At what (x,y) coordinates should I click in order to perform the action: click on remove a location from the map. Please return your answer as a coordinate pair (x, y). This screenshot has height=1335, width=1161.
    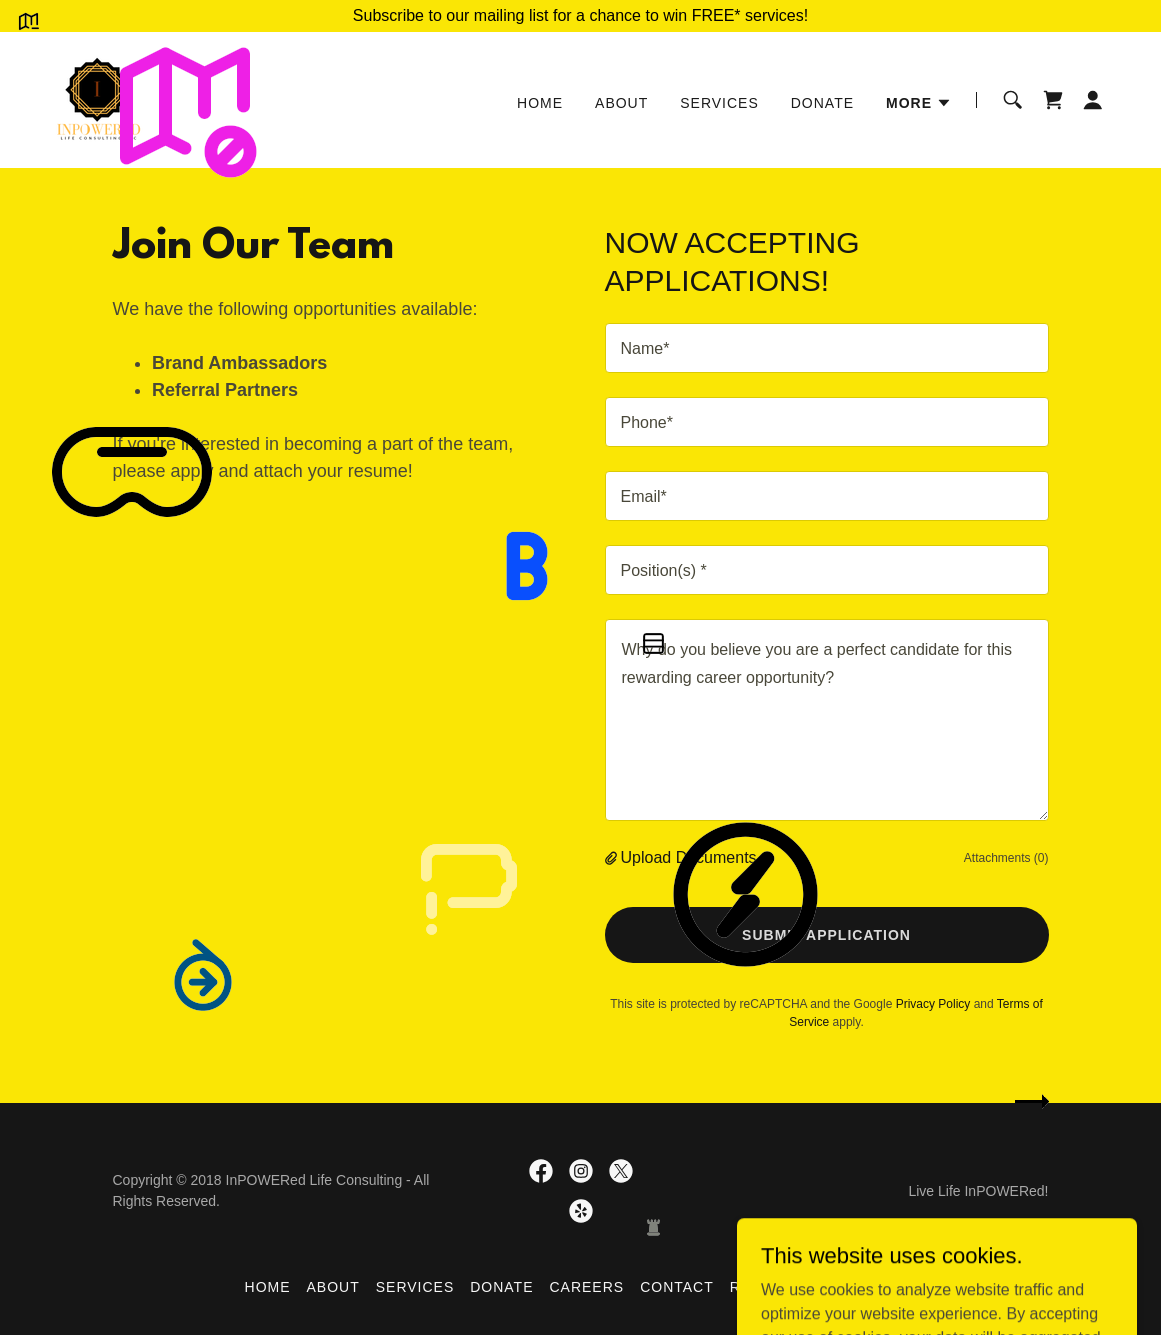
    Looking at the image, I should click on (28, 21).